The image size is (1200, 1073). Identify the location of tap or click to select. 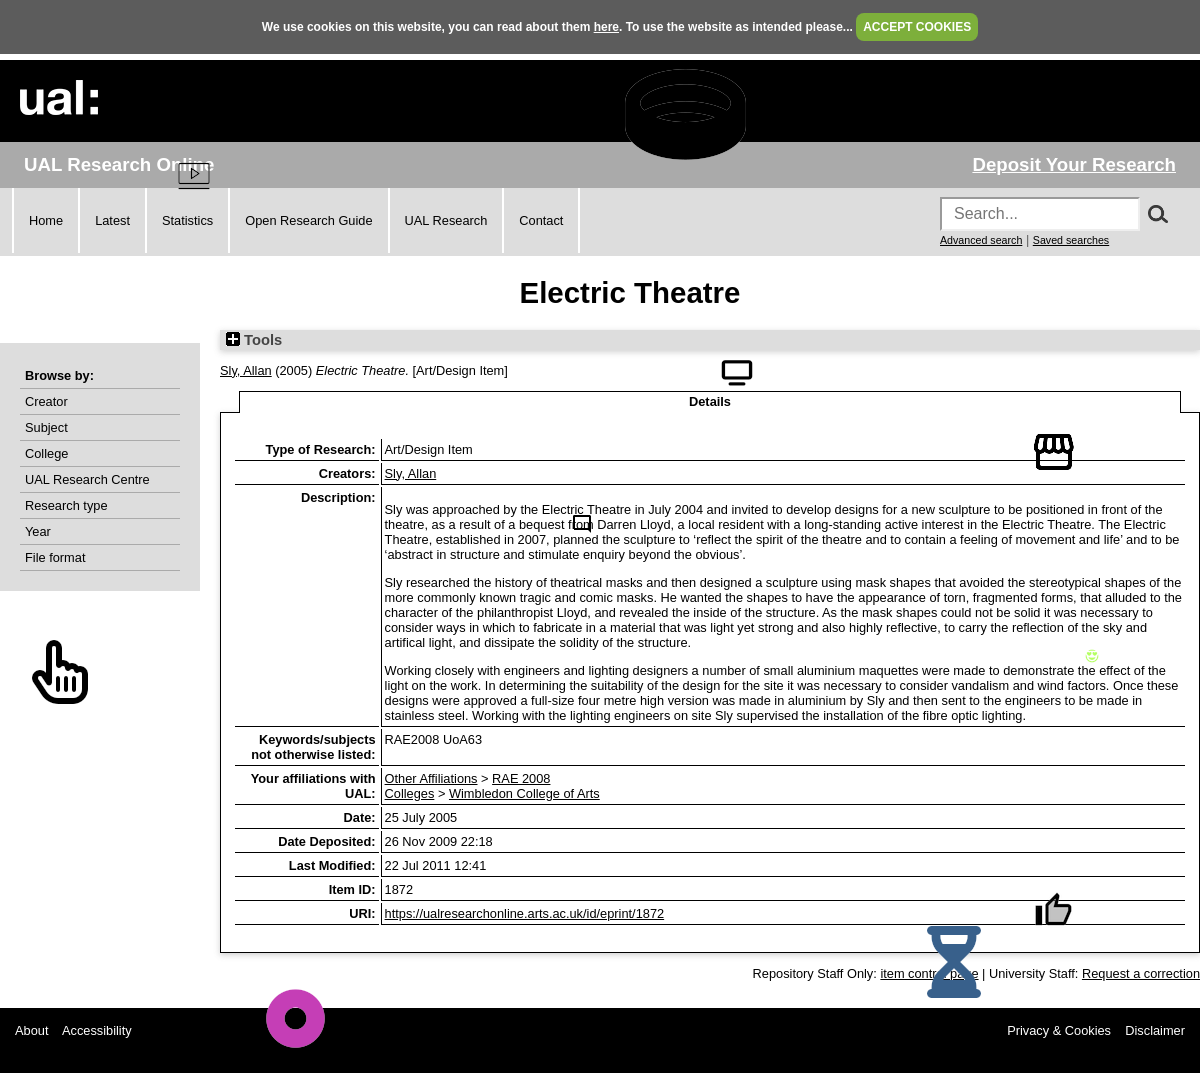
(60, 672).